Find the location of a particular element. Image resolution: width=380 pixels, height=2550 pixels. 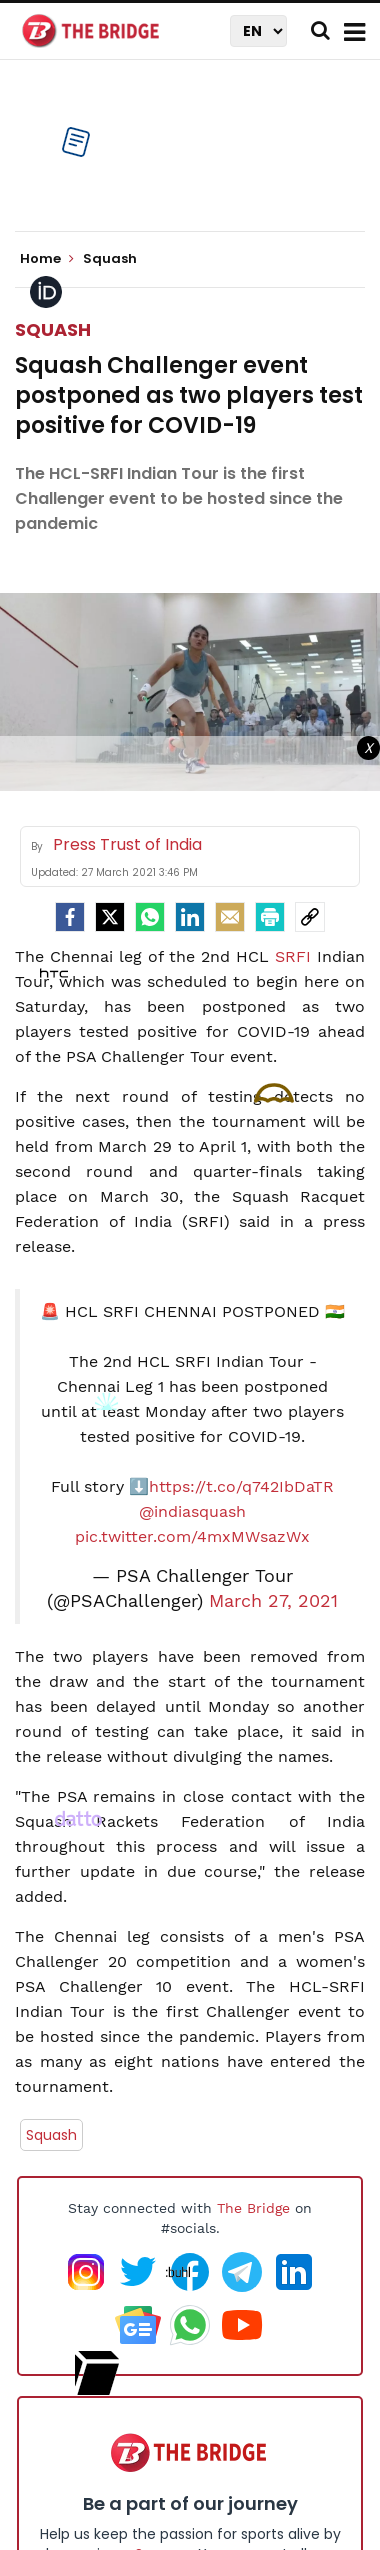

open tuta secure email app is located at coordinates (97, 2373).